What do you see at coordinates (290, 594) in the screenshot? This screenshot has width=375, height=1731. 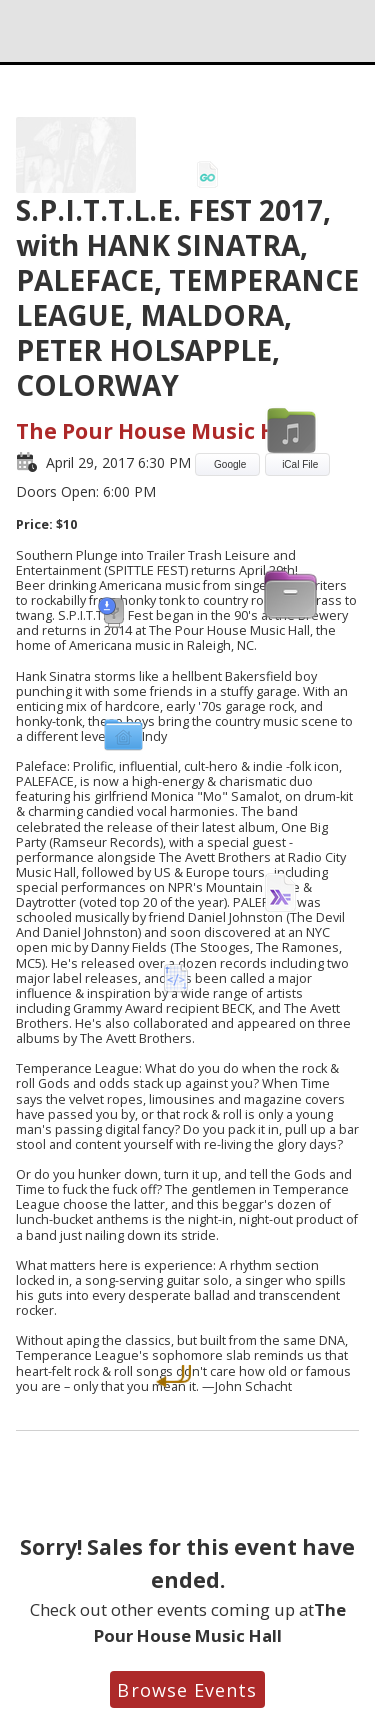 I see `open the file manager application` at bounding box center [290, 594].